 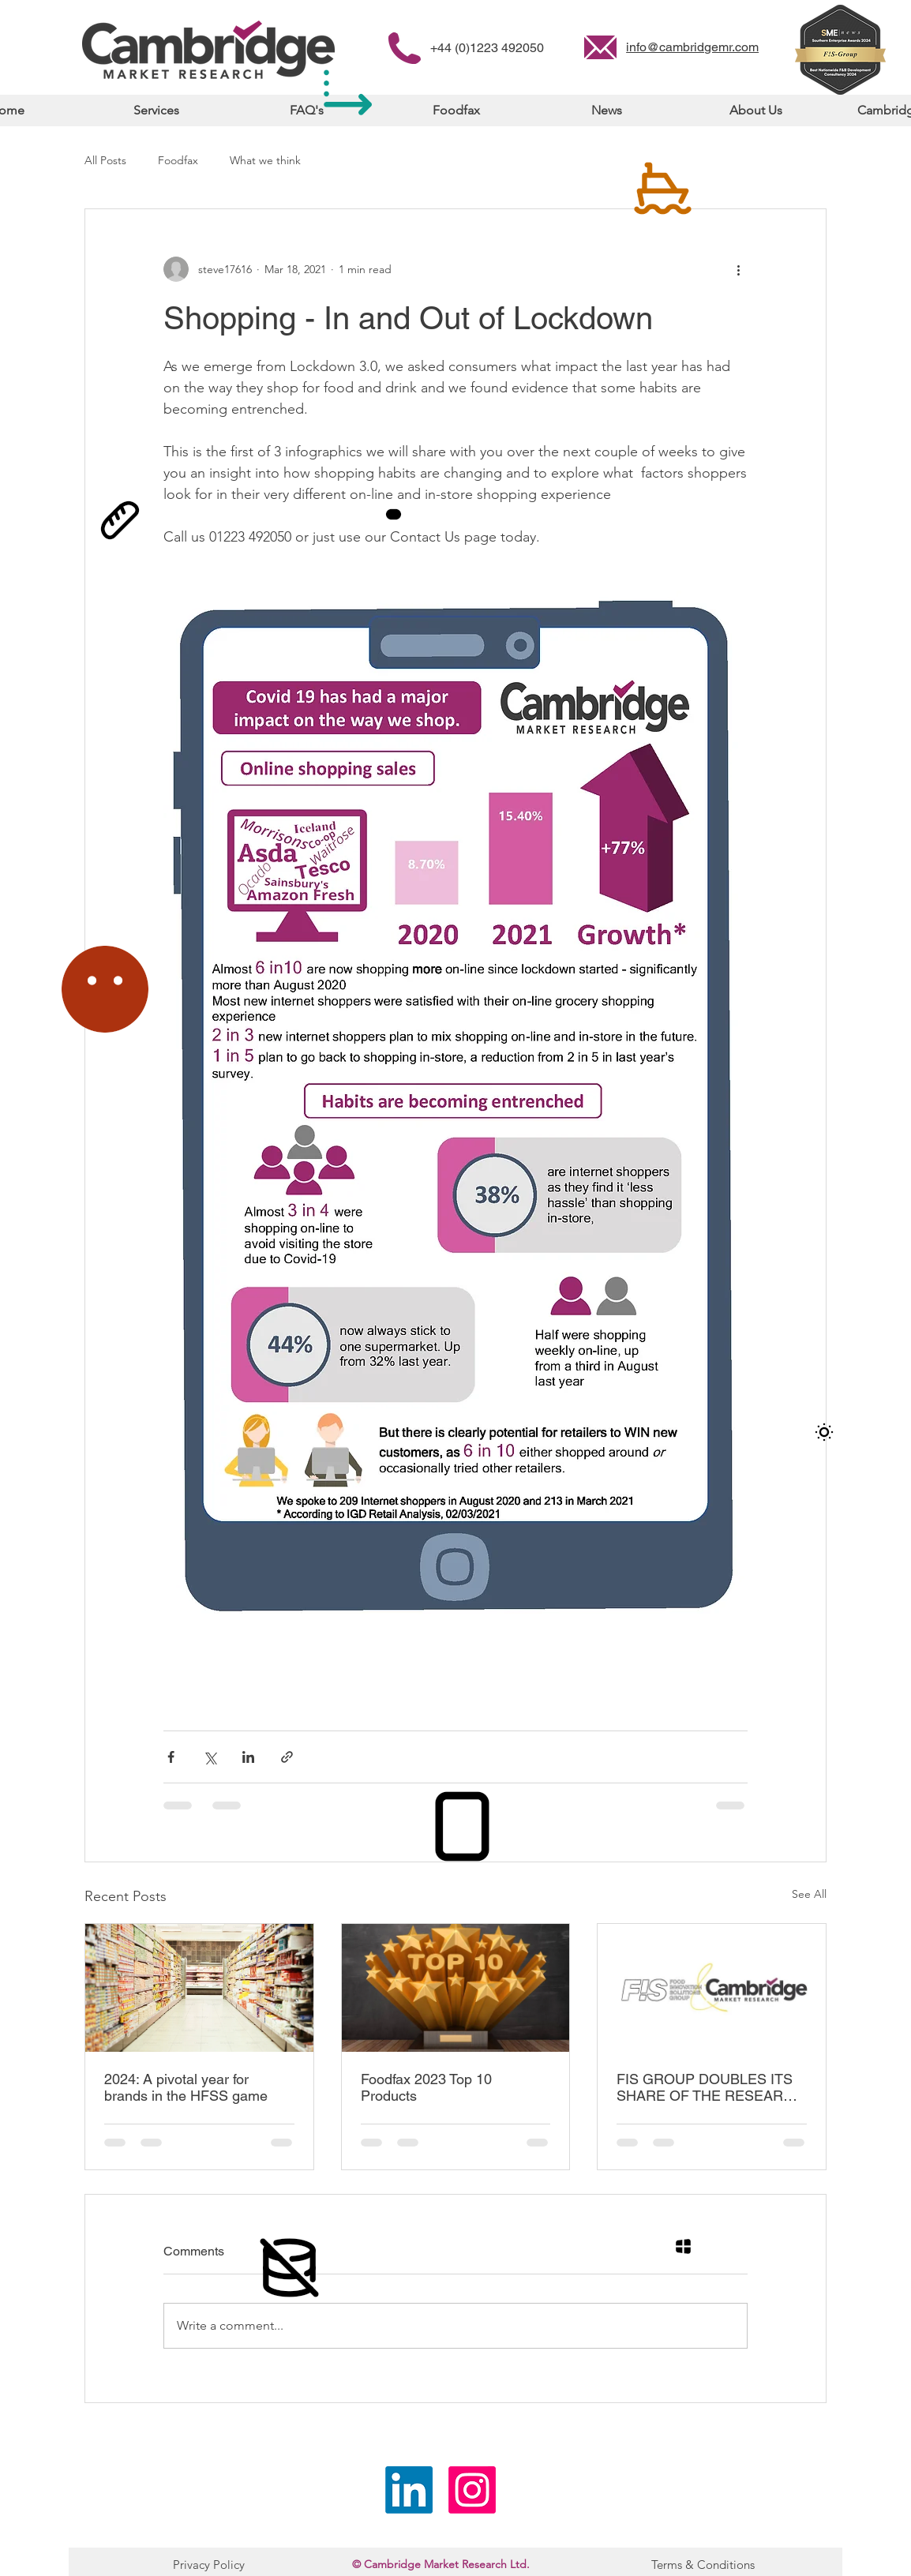 What do you see at coordinates (662, 188) in the screenshot?
I see `access shipping or delivery options` at bounding box center [662, 188].